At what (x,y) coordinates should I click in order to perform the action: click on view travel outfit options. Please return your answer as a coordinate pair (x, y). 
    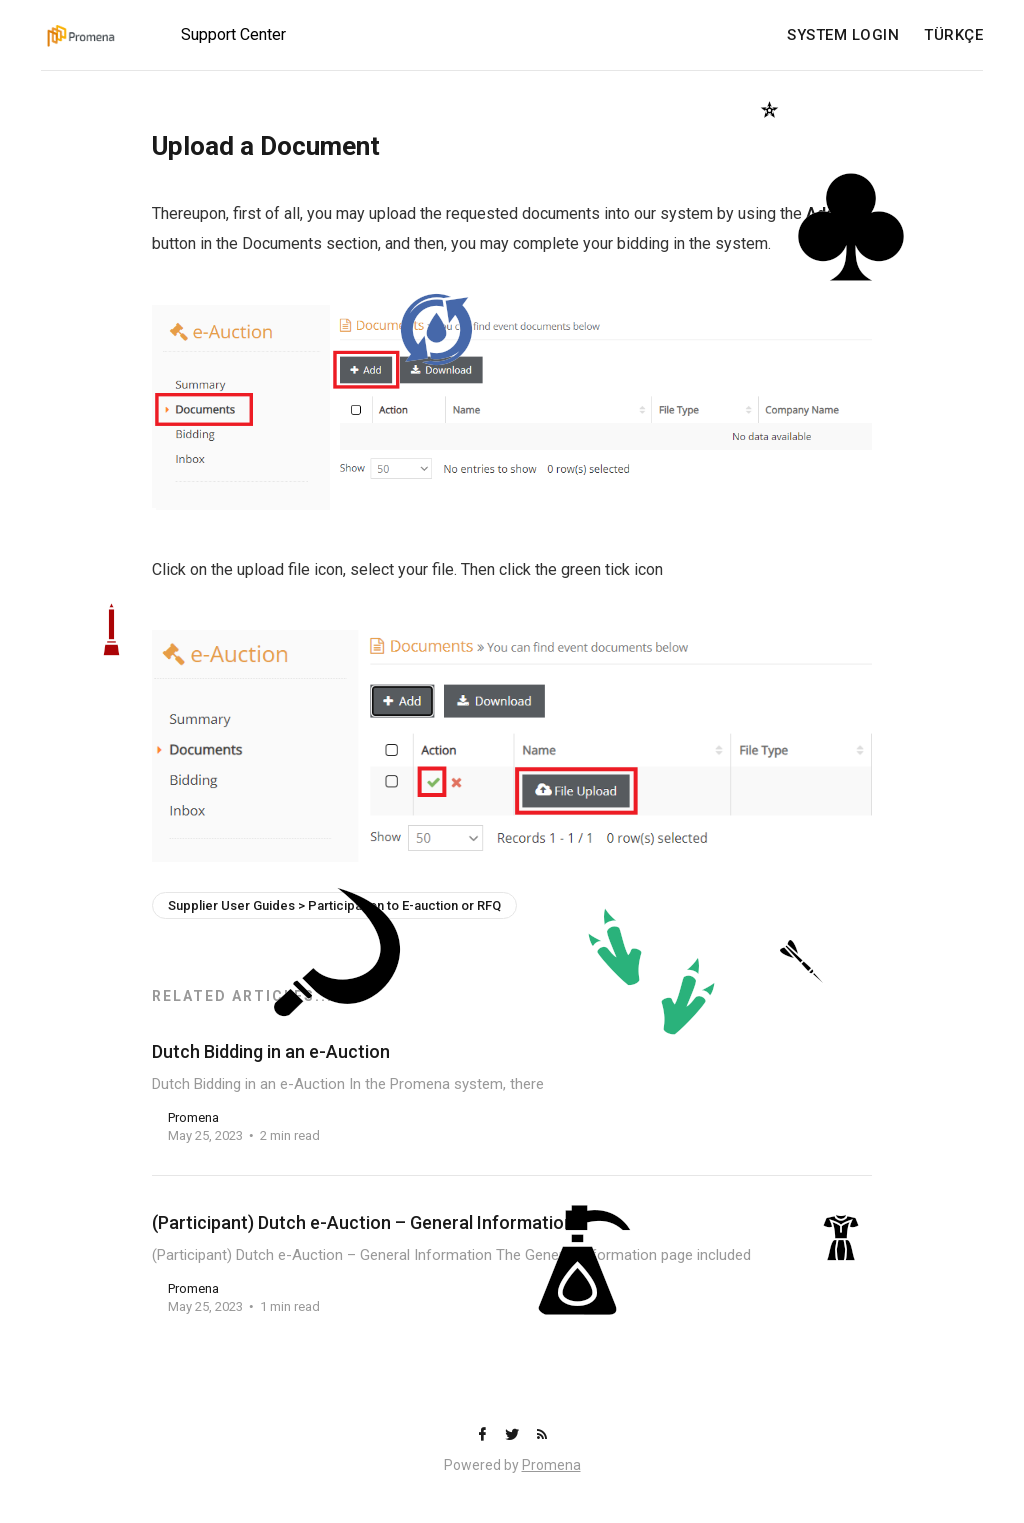
    Looking at the image, I should click on (841, 1237).